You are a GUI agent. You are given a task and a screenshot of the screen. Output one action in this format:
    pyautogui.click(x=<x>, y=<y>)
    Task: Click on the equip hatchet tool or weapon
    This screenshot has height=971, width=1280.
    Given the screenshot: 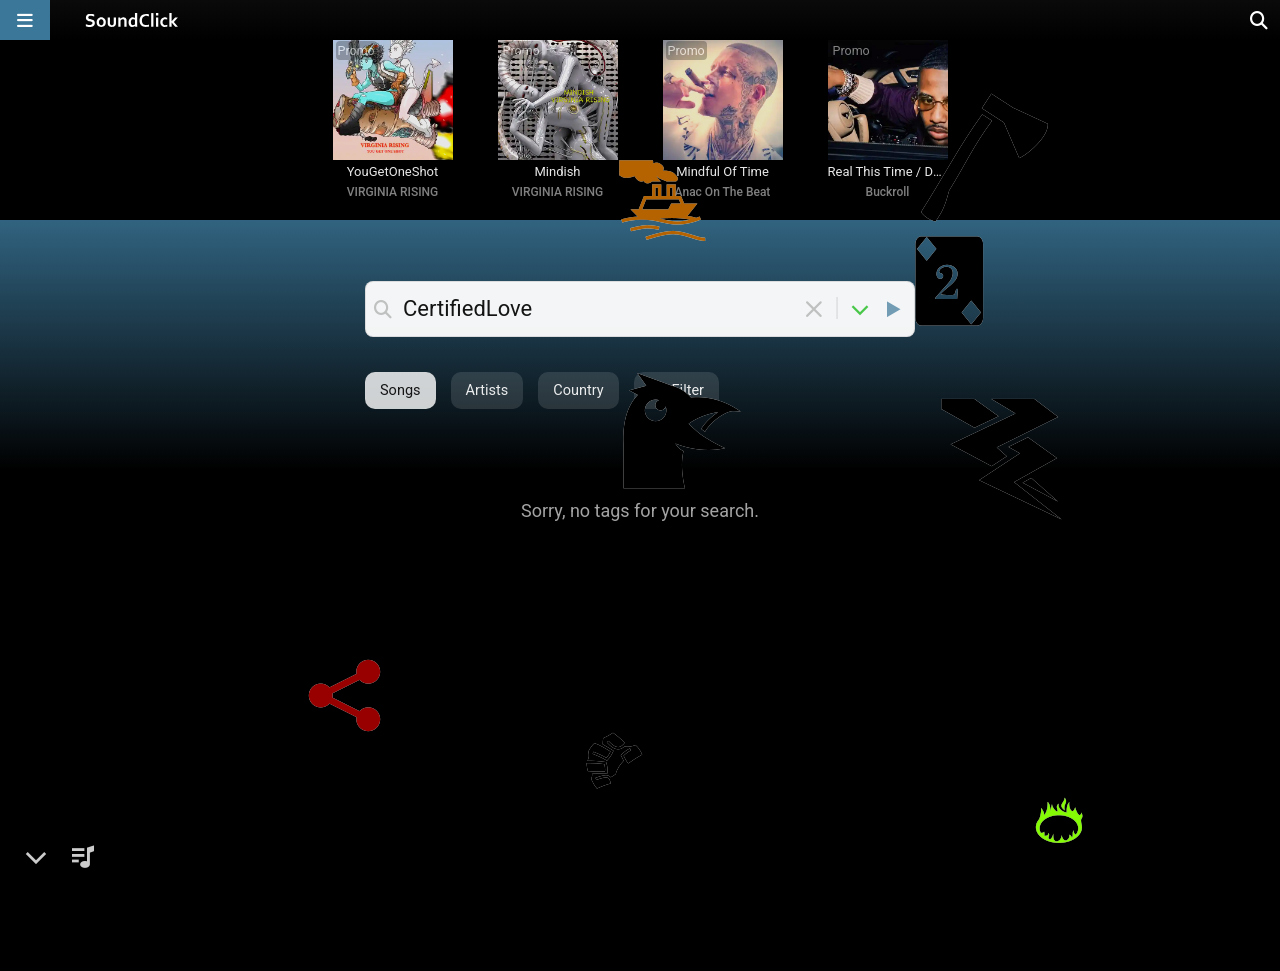 What is the action you would take?
    pyautogui.click(x=984, y=157)
    